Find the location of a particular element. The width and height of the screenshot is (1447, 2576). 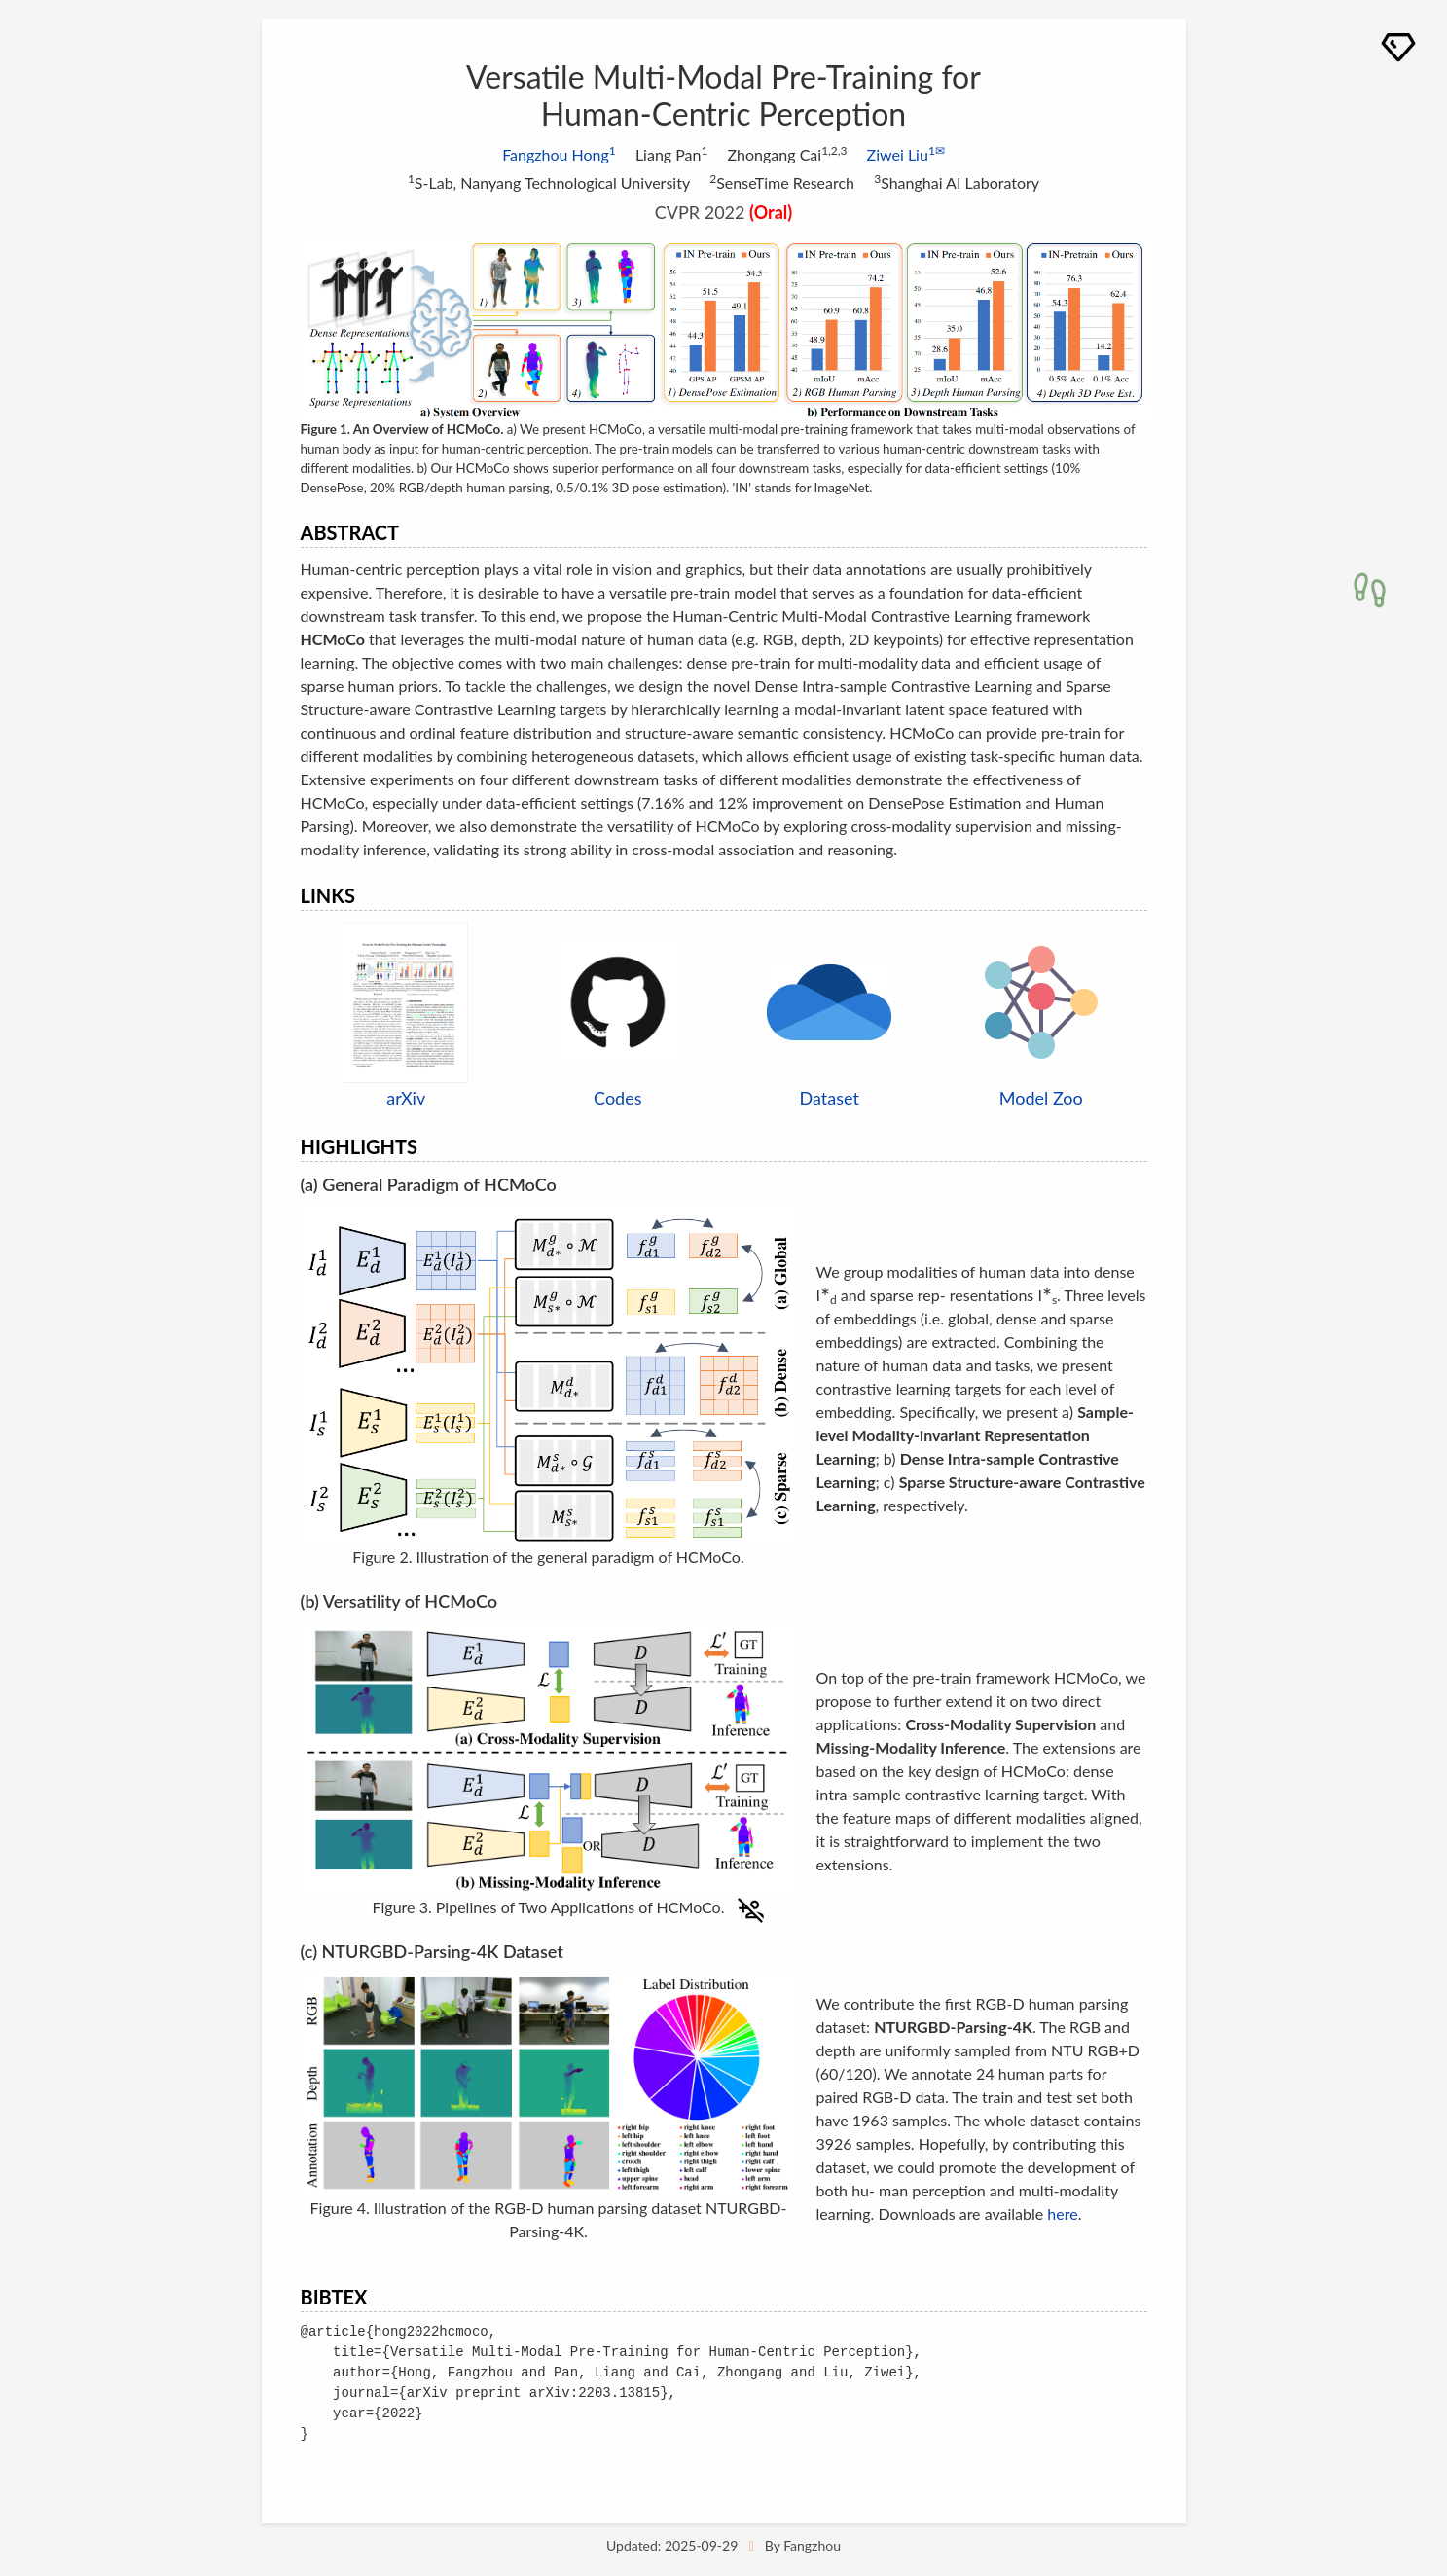

indicates user cannot be added as a contact is located at coordinates (751, 1909).